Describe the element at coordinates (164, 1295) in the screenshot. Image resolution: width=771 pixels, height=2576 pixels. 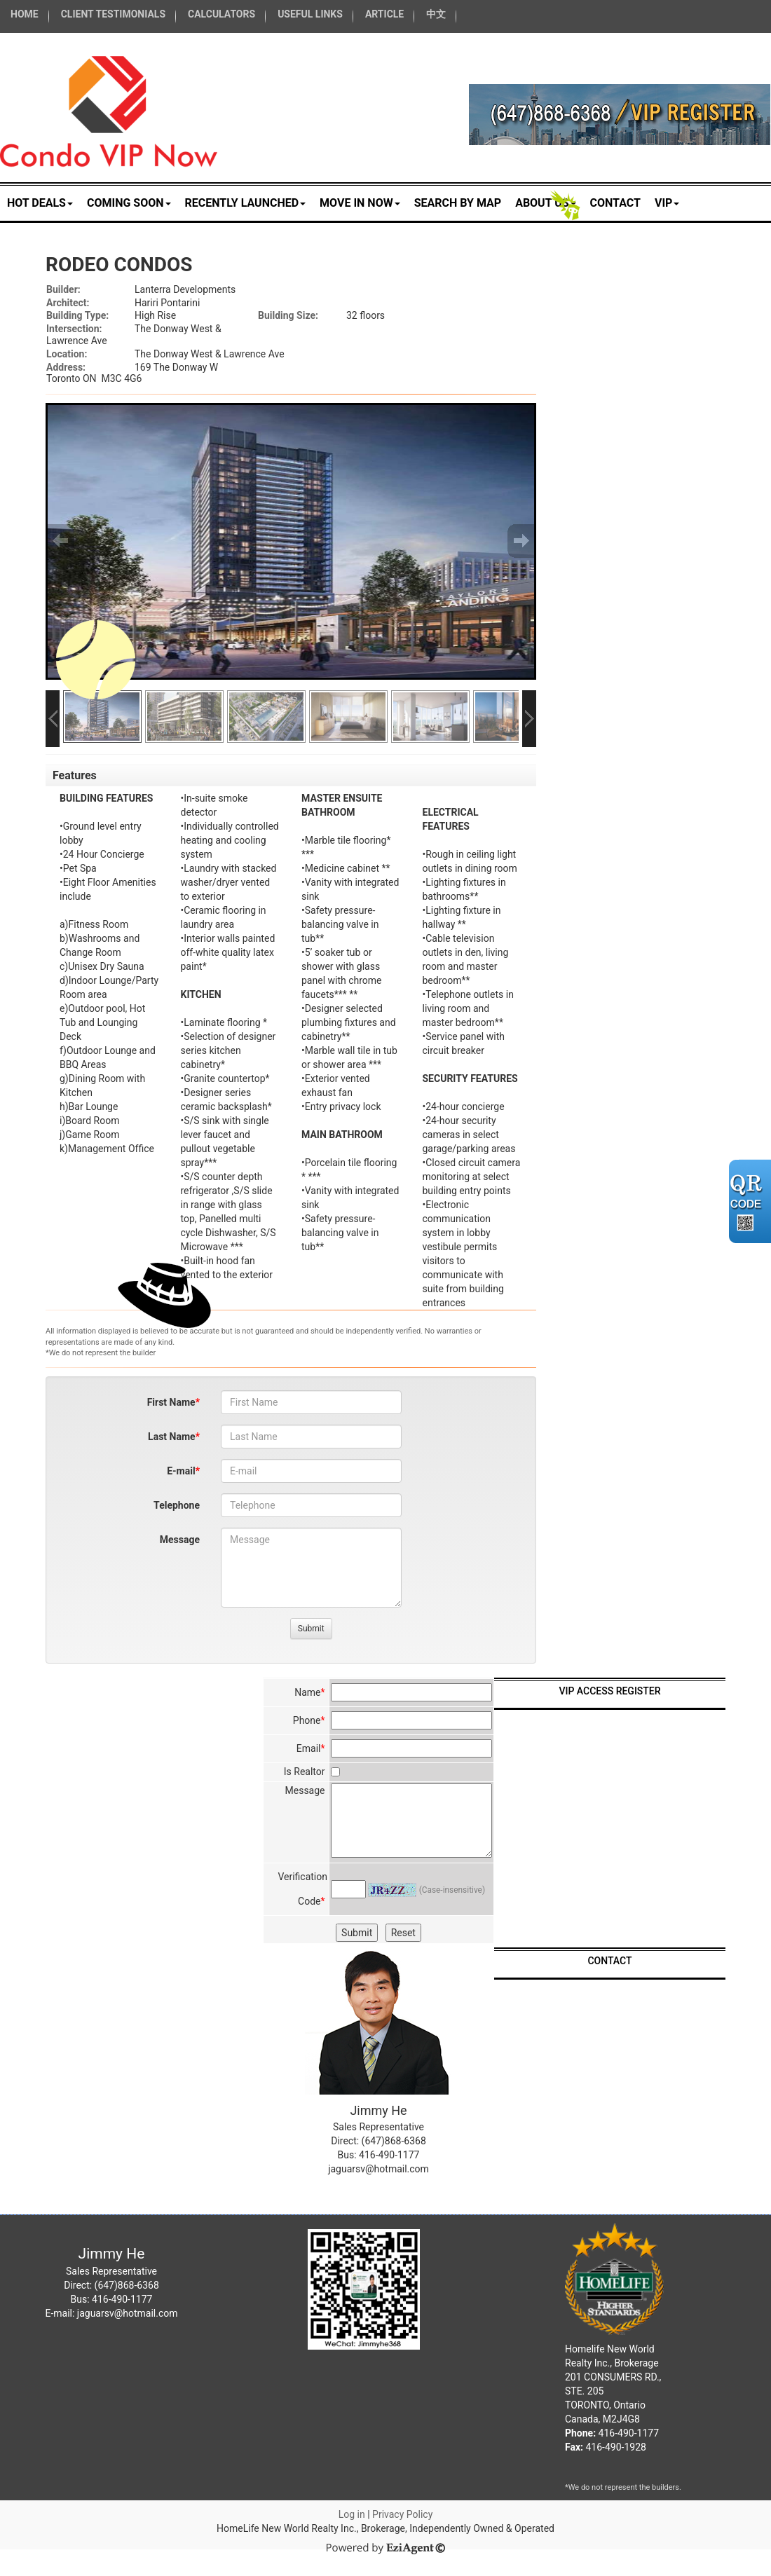
I see `select outback or safari hat accessory` at that location.